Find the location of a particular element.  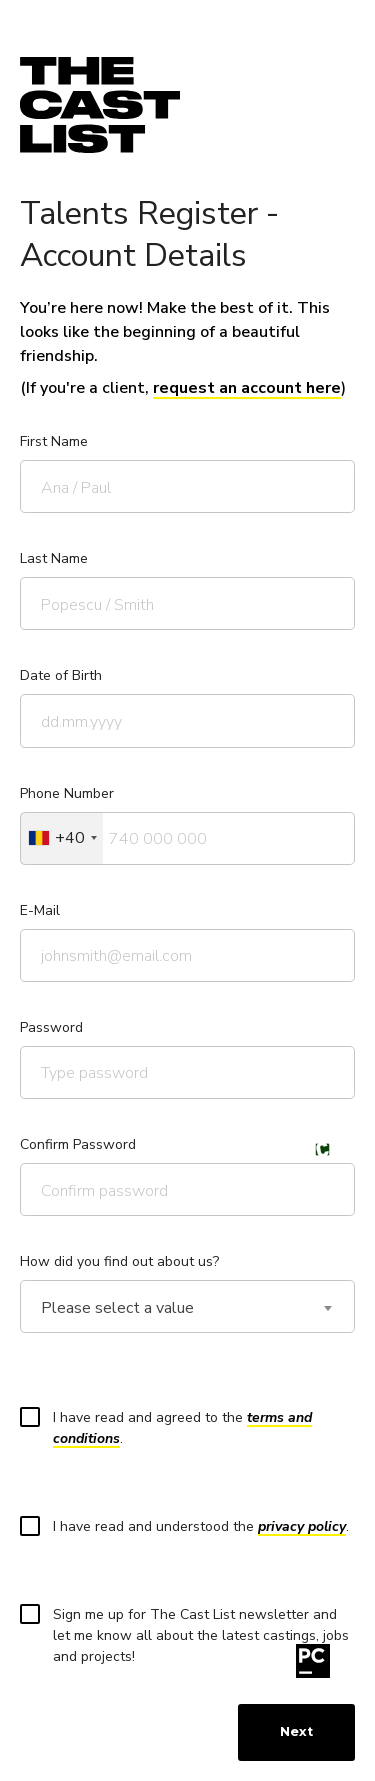

open PyCharm IDE is located at coordinates (313, 1661).